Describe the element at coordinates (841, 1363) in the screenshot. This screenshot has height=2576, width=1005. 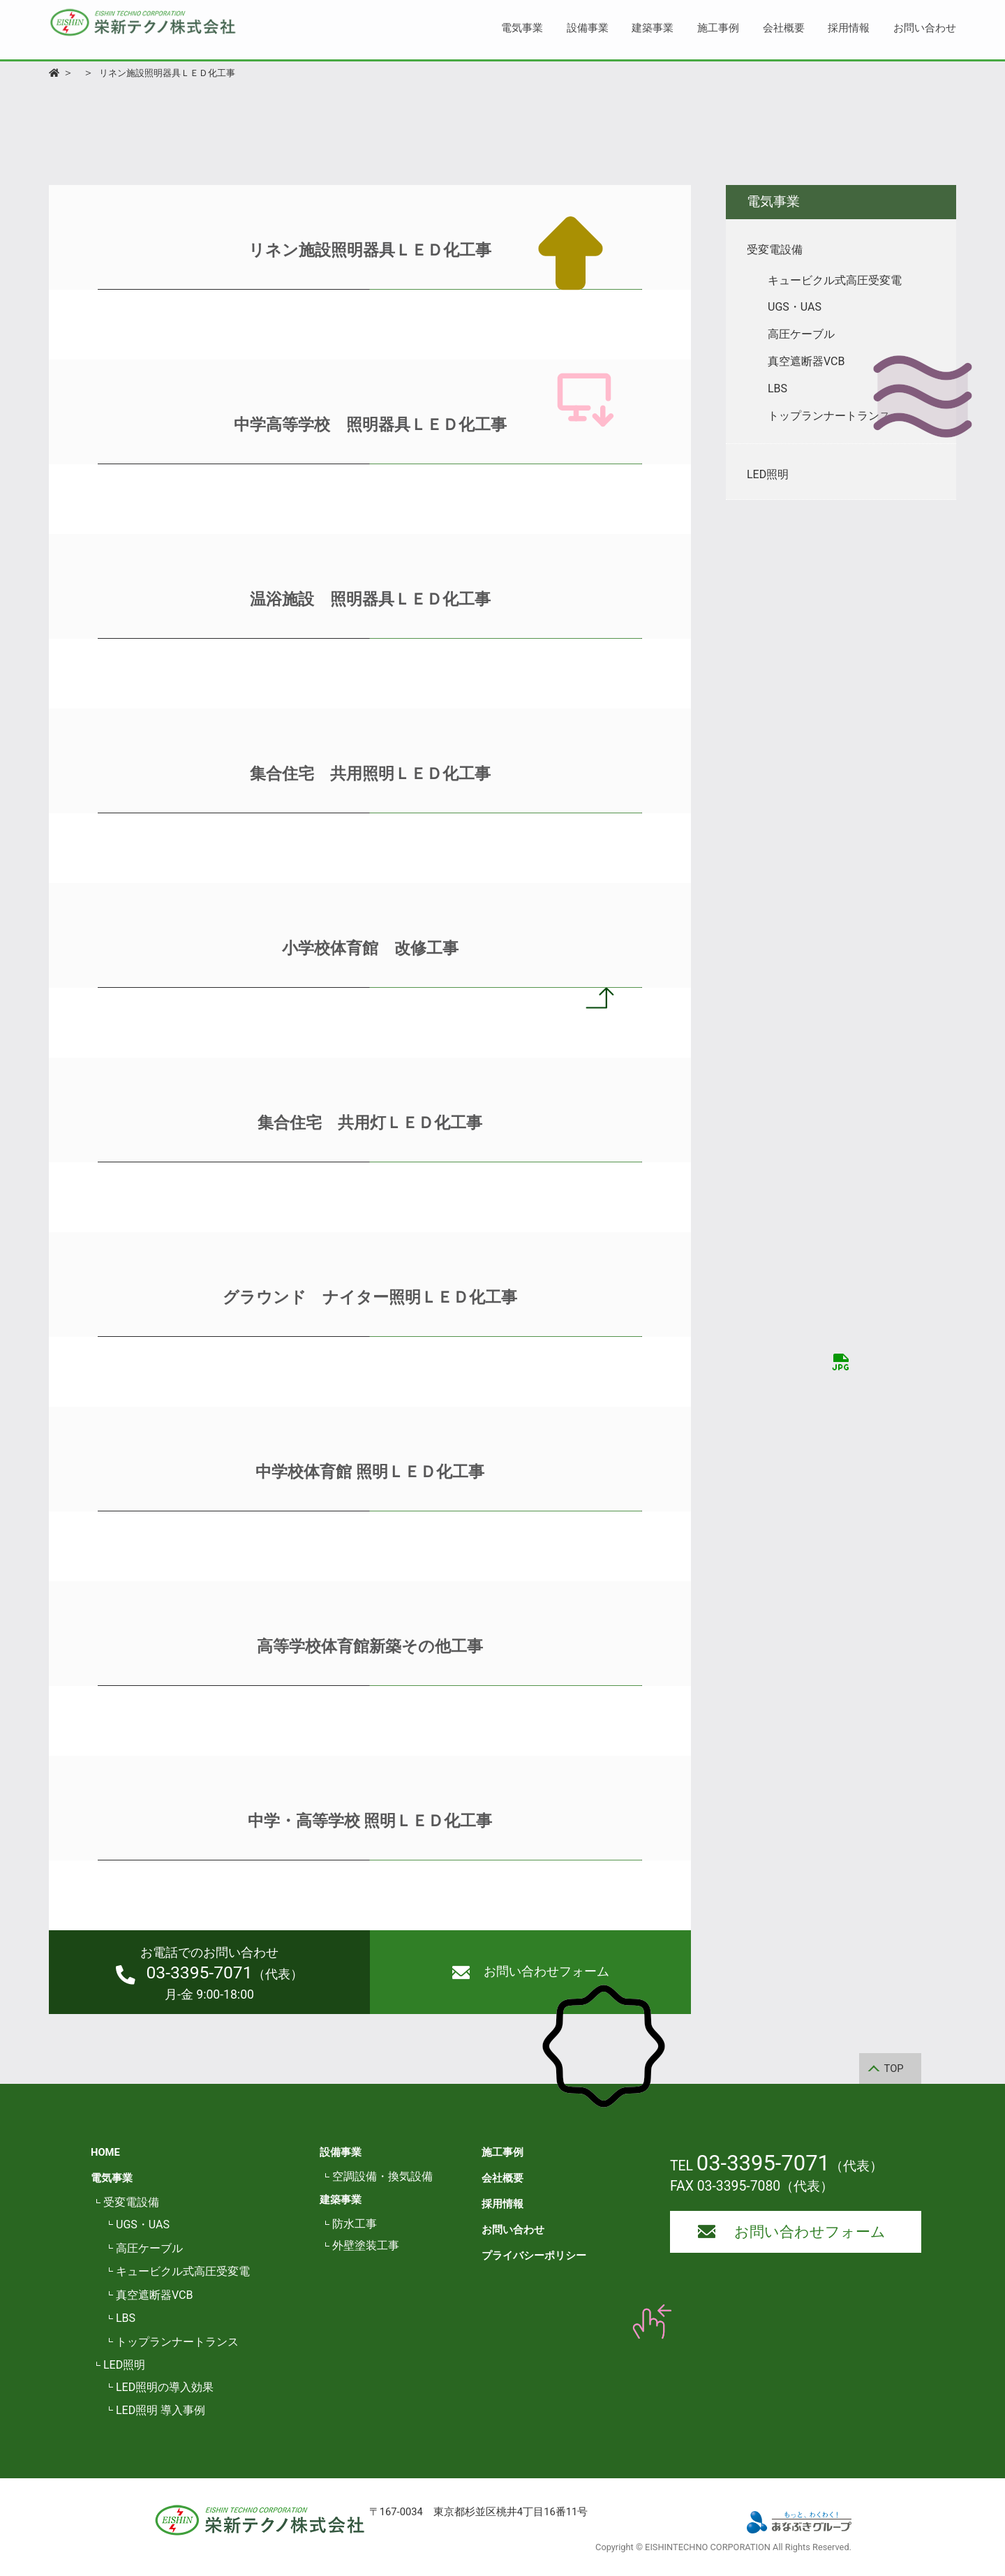
I see `view or open a JPG image file` at that location.